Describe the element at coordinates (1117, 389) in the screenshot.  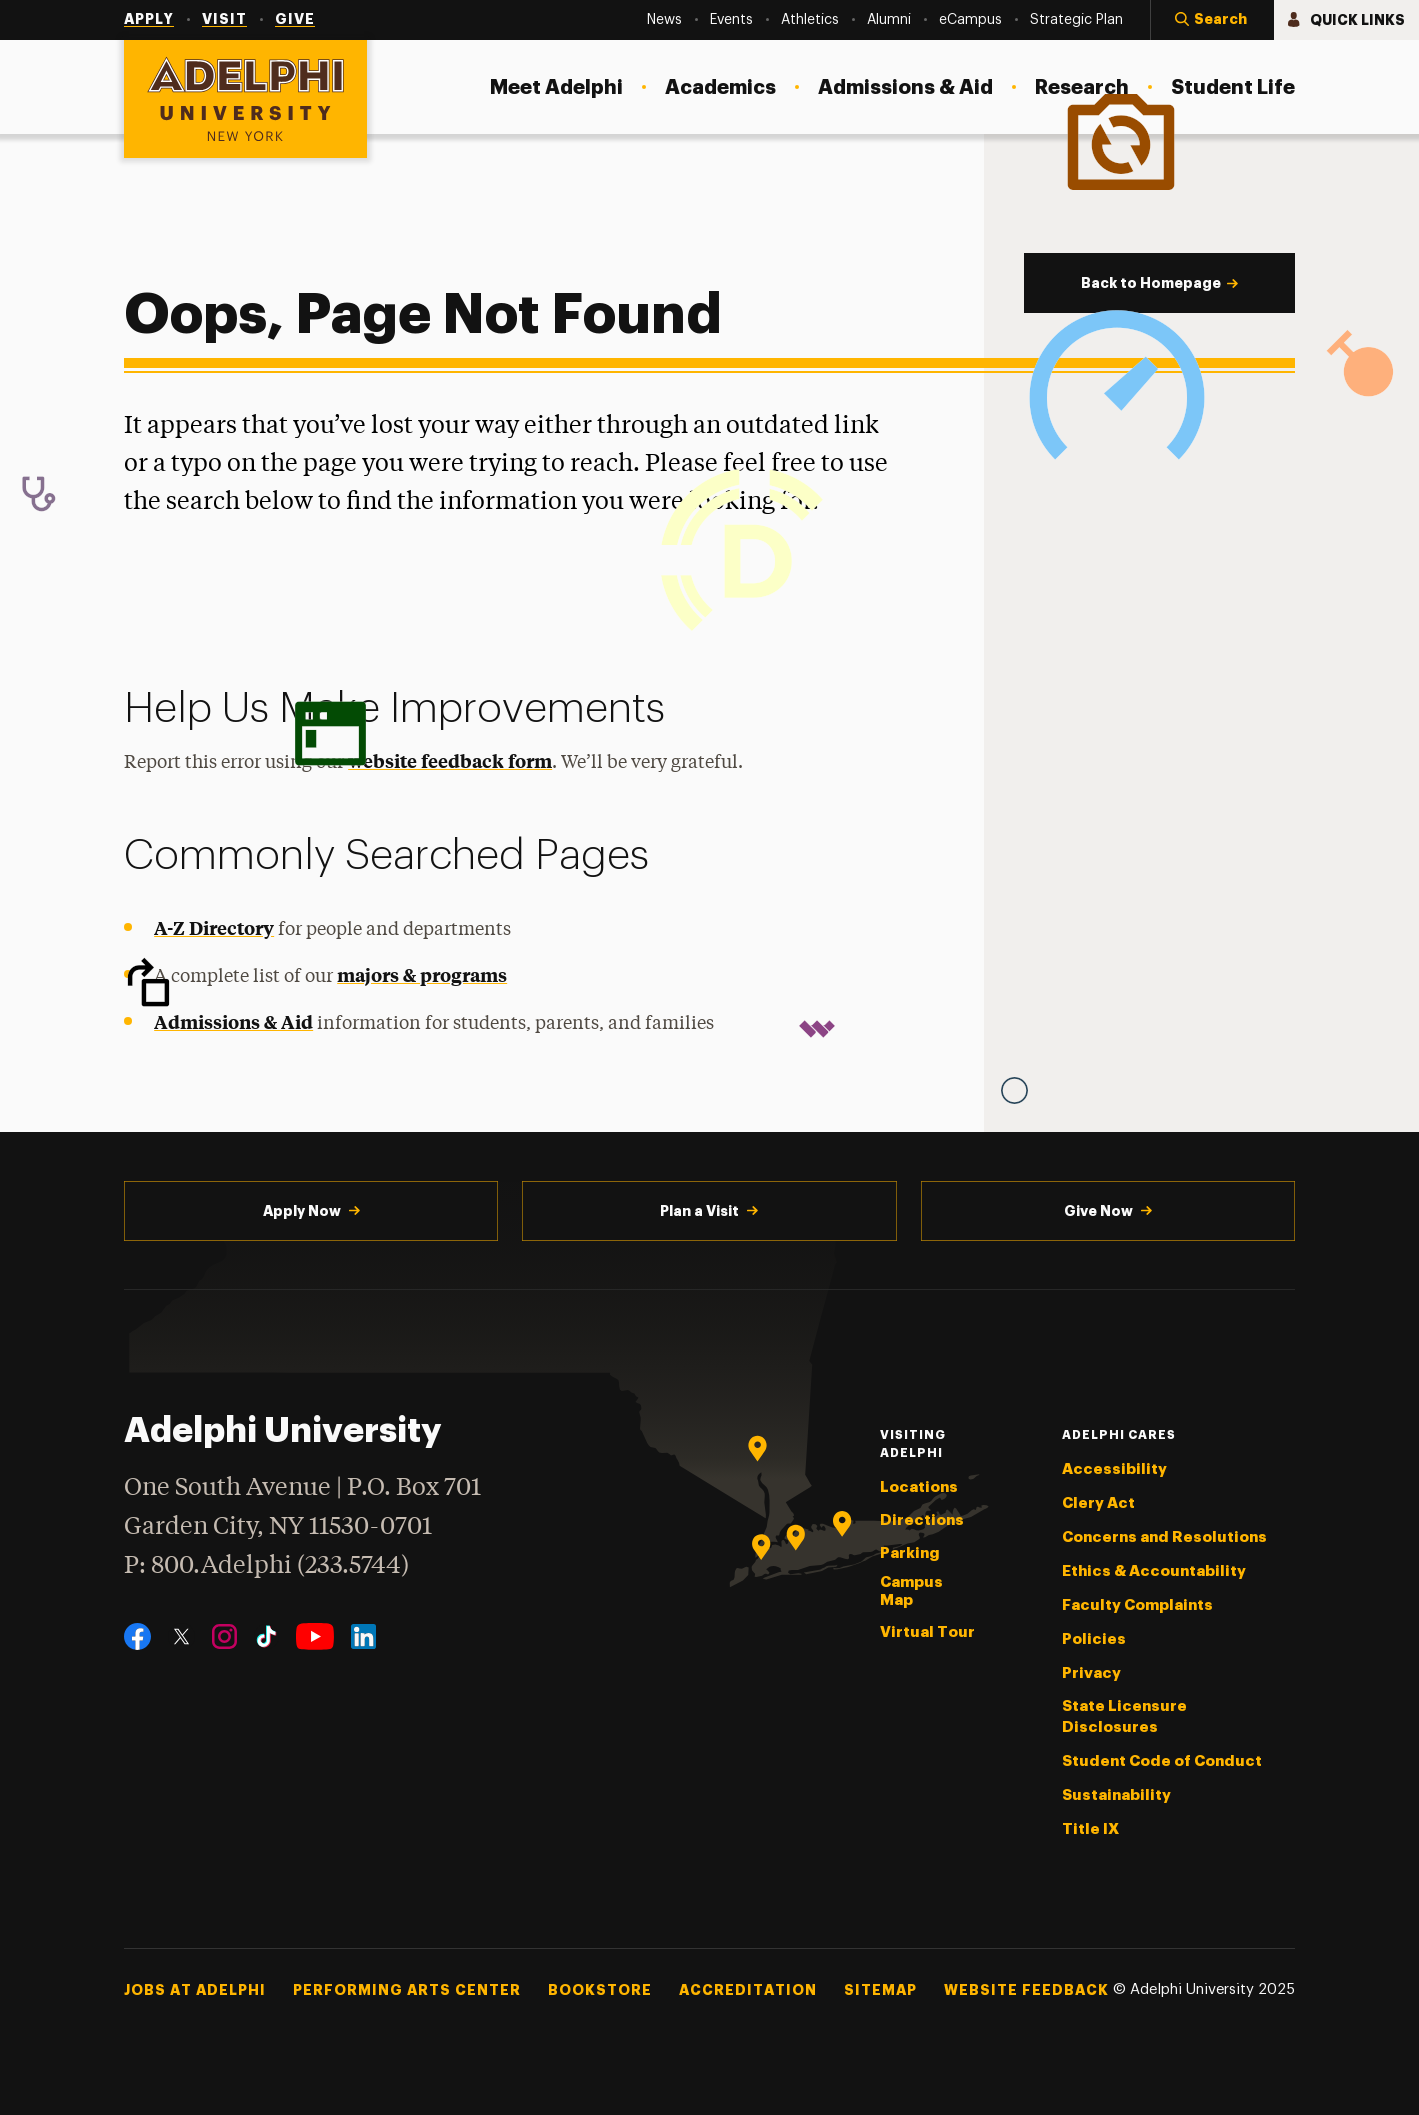
I see `increase playback speed` at that location.